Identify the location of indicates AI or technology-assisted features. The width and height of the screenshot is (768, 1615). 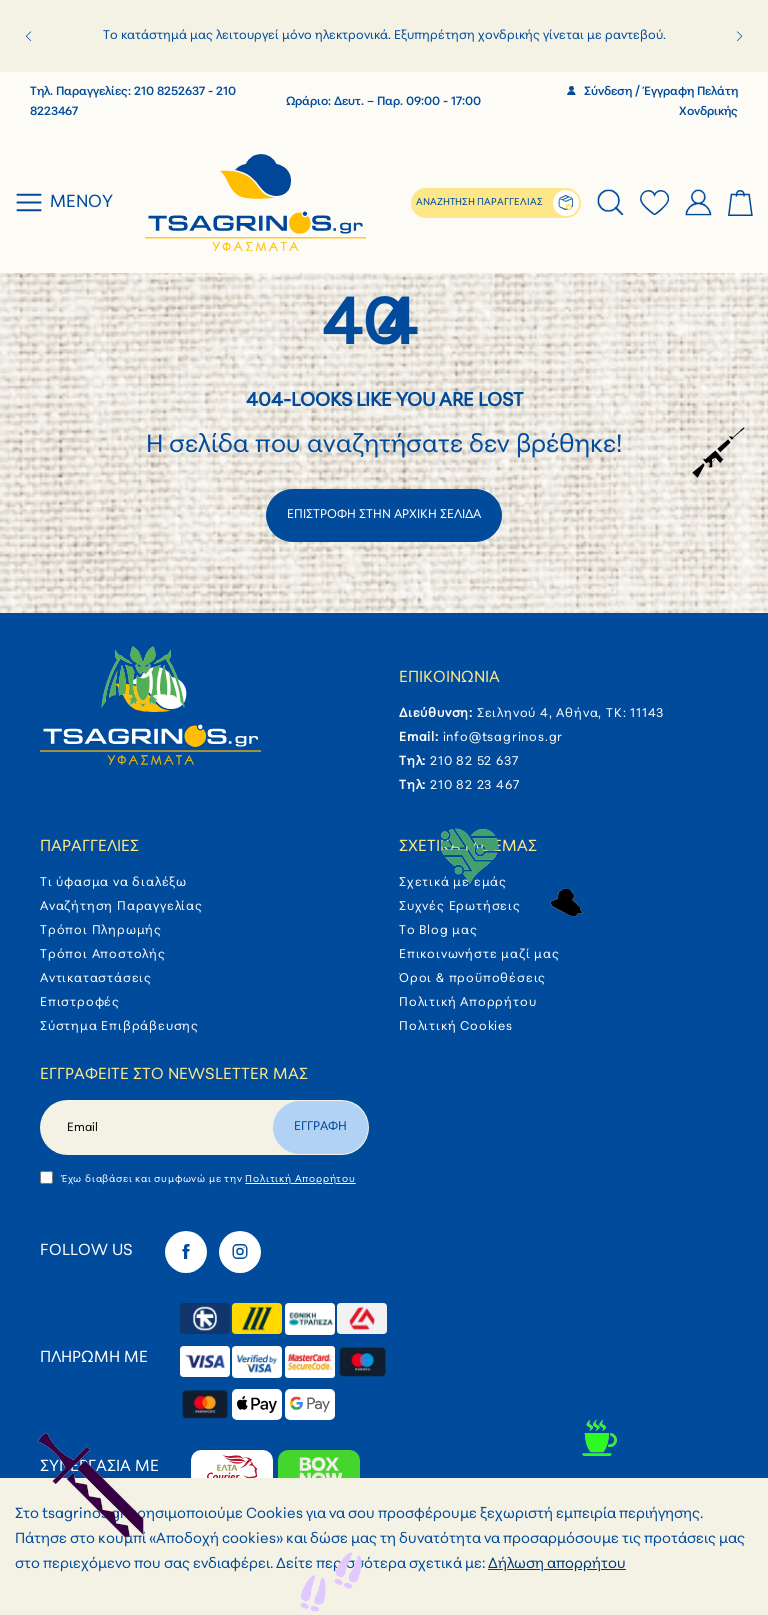
(469, 856).